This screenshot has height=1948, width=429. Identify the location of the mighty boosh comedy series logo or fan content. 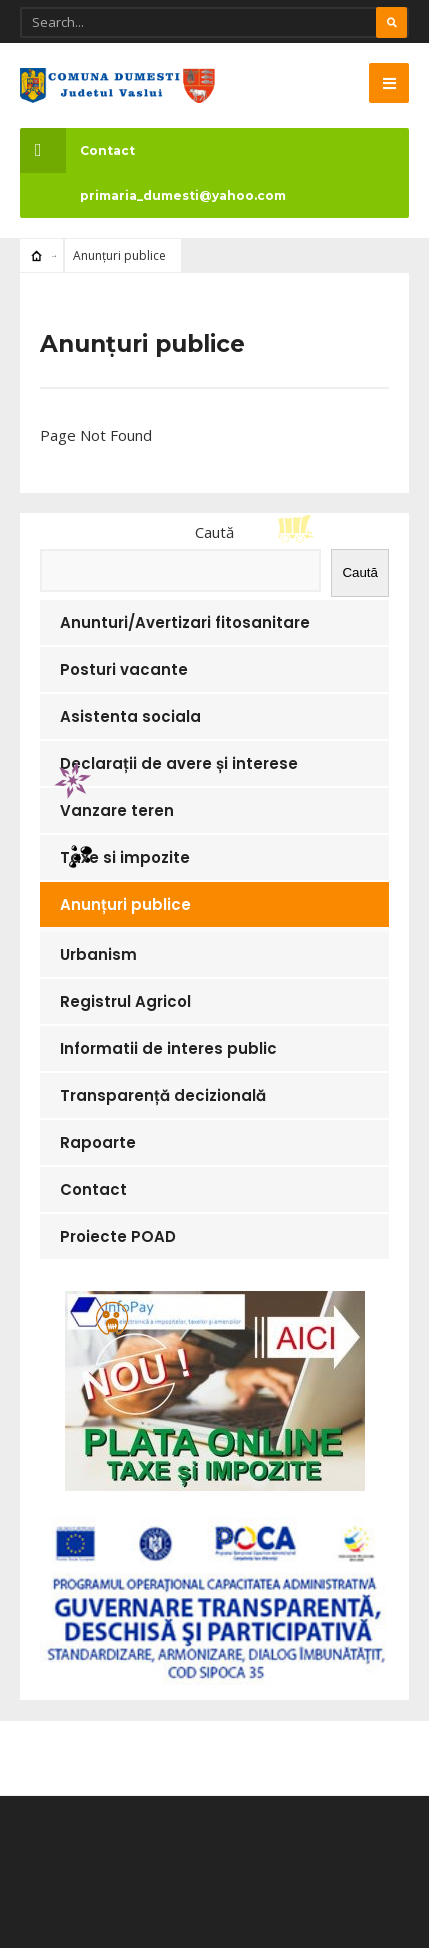
(112, 1318).